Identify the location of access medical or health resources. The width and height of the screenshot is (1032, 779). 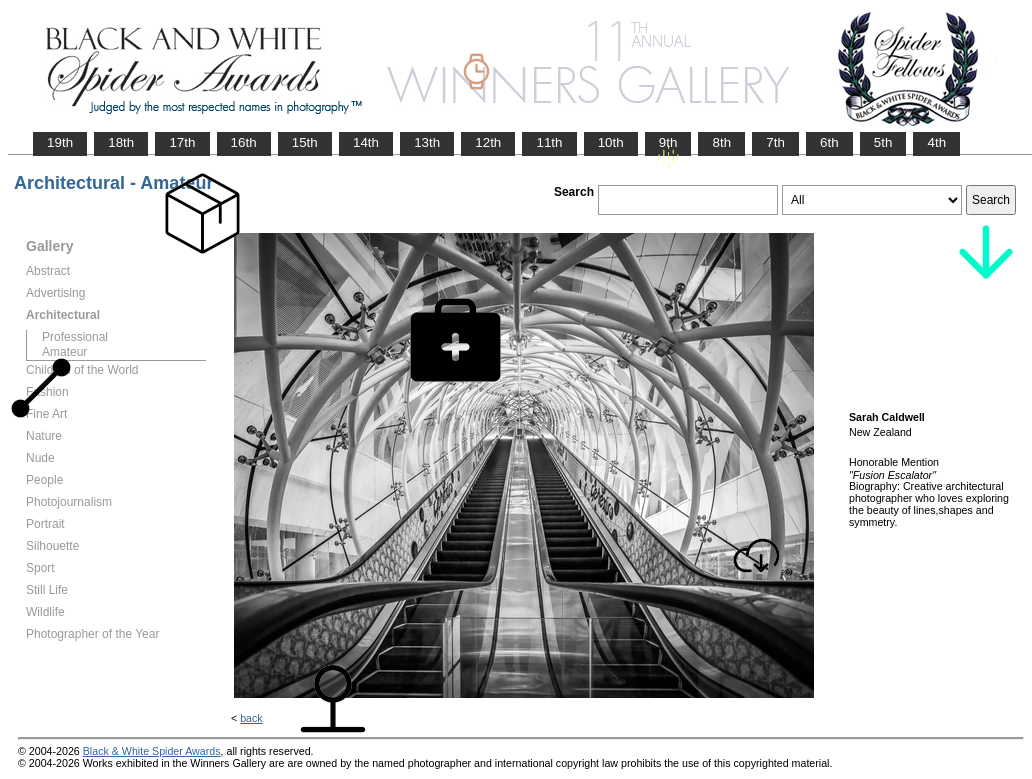
(455, 343).